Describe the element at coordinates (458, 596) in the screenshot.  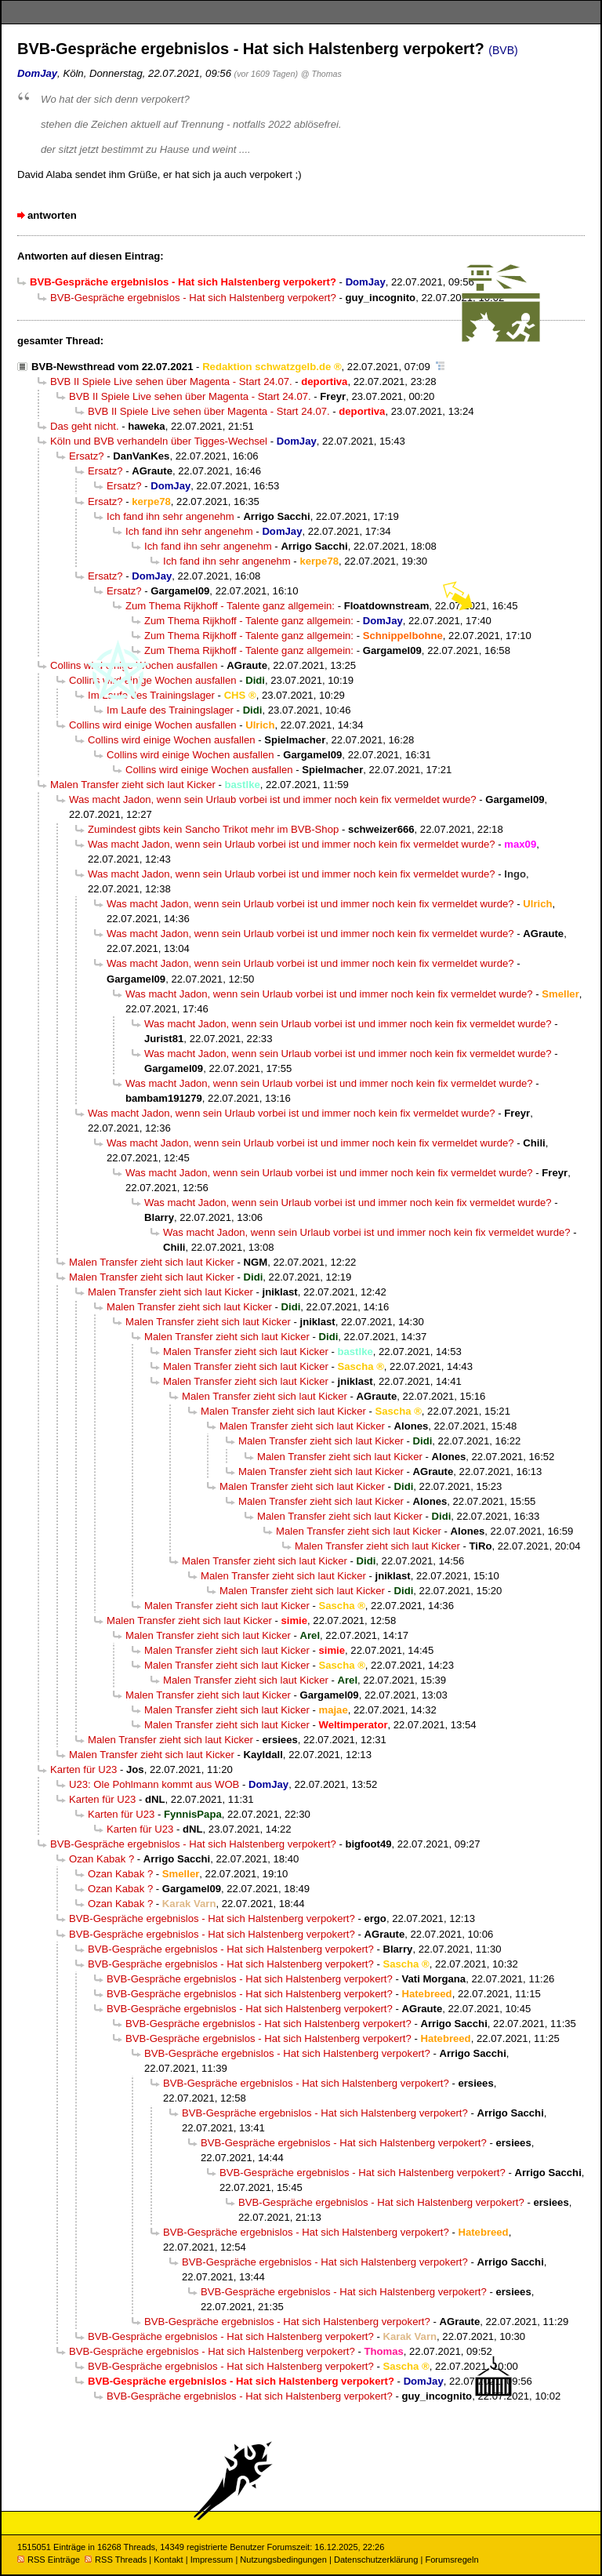
I see `switch between two states or modes` at that location.